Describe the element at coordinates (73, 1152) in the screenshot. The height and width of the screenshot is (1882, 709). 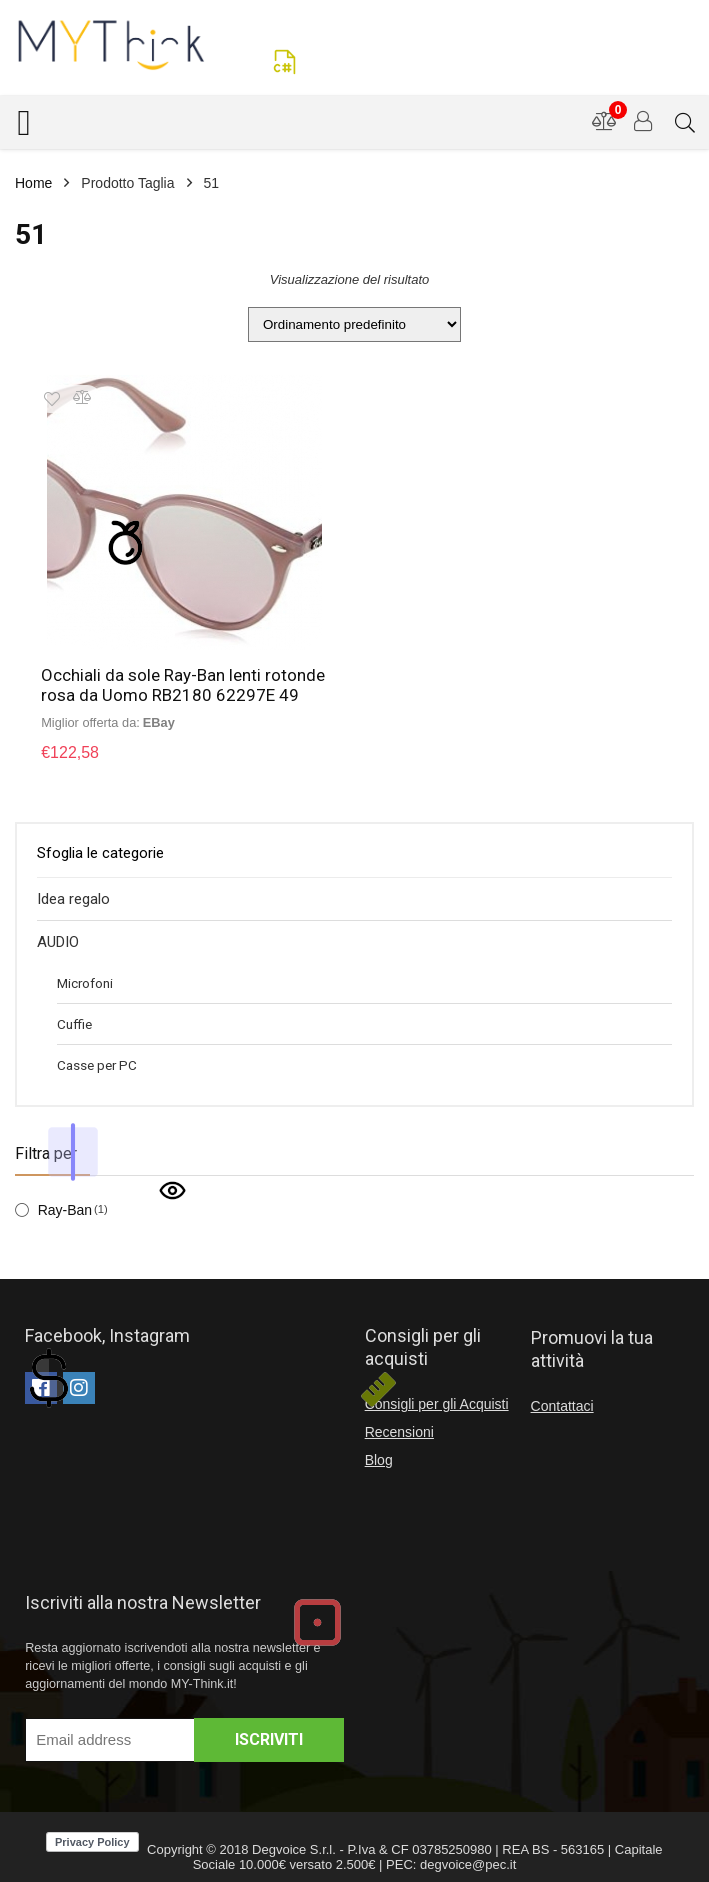
I see `visual separator between UI elements` at that location.